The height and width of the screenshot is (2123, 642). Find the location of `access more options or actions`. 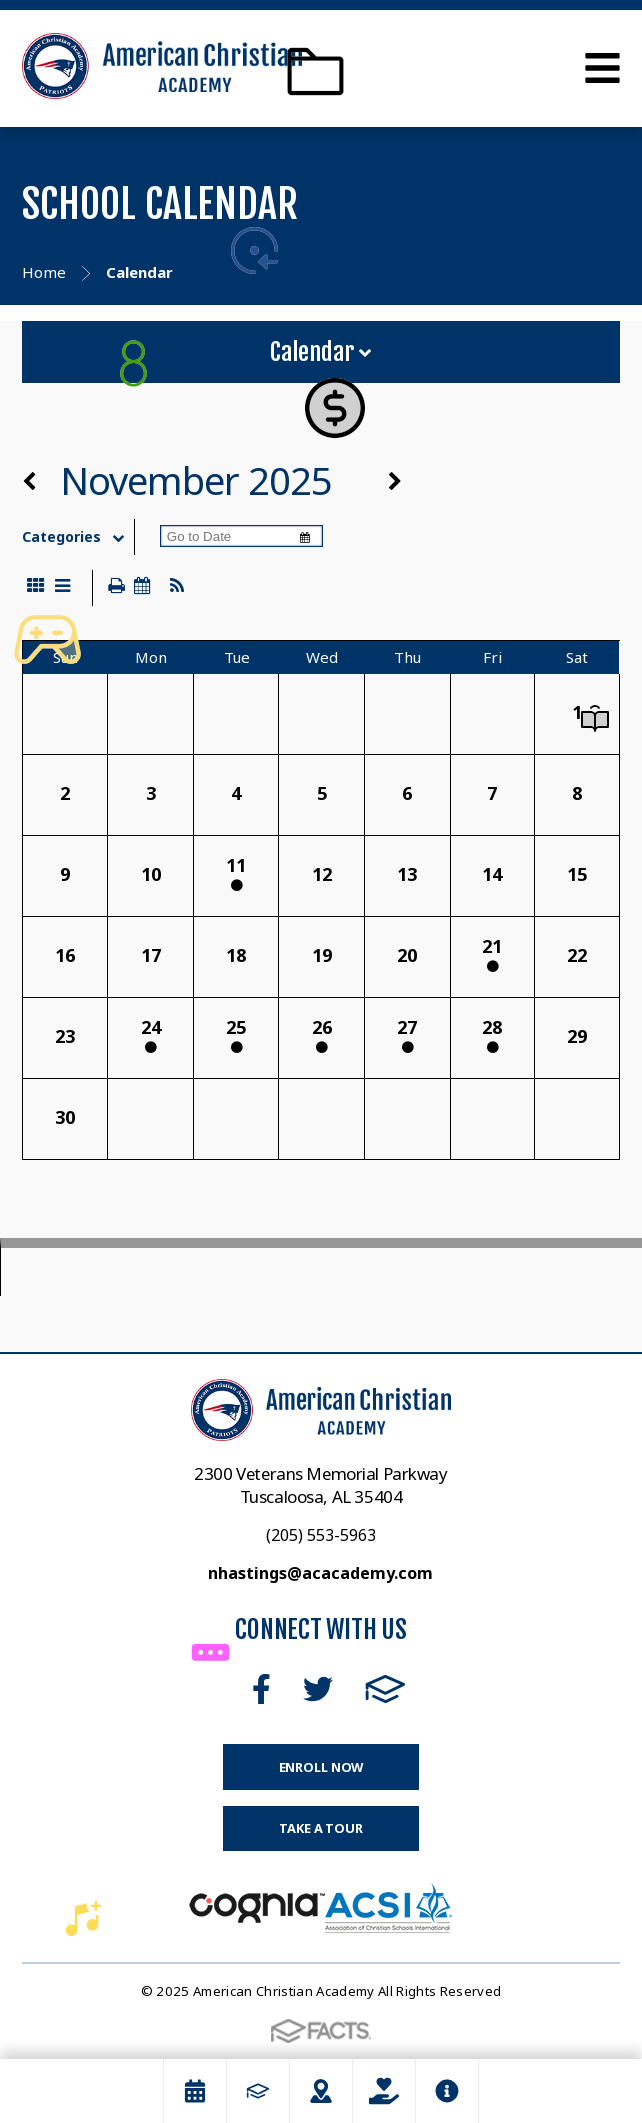

access more options or actions is located at coordinates (210, 1651).